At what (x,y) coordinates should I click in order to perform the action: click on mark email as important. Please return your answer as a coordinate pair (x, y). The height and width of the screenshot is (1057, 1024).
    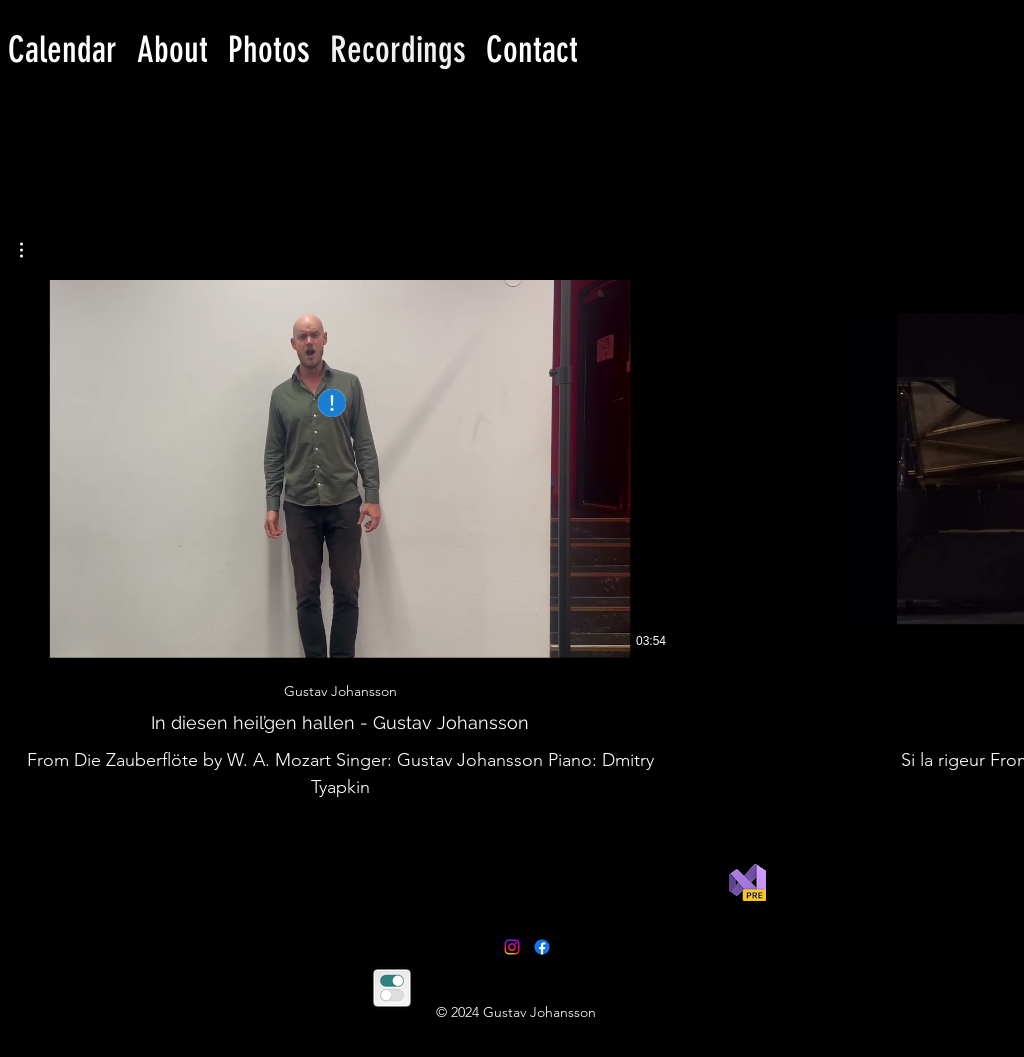
    Looking at the image, I should click on (332, 403).